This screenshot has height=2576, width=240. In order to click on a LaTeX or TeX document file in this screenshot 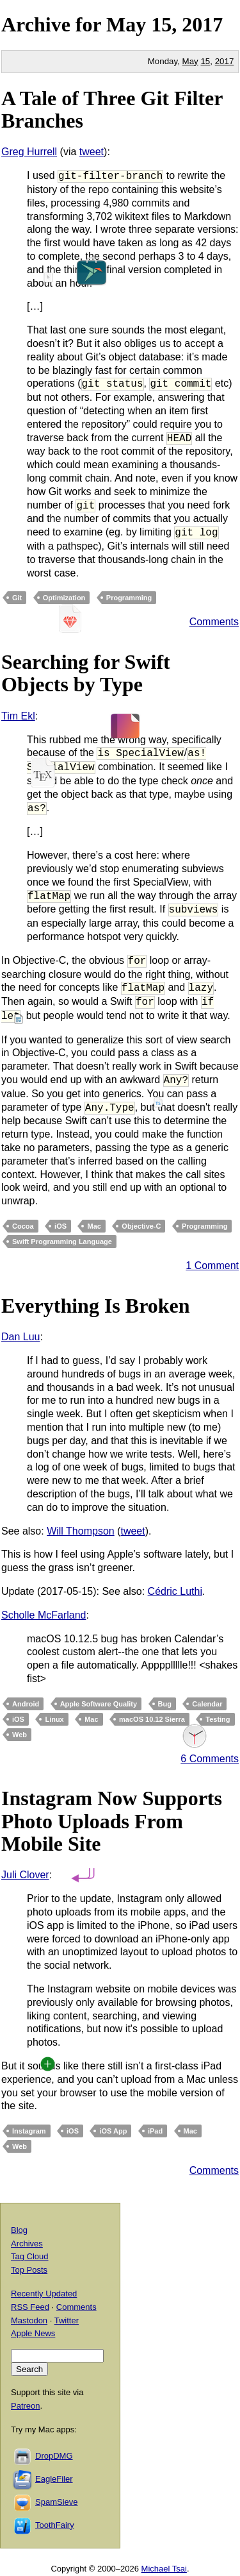, I will do `click(43, 772)`.